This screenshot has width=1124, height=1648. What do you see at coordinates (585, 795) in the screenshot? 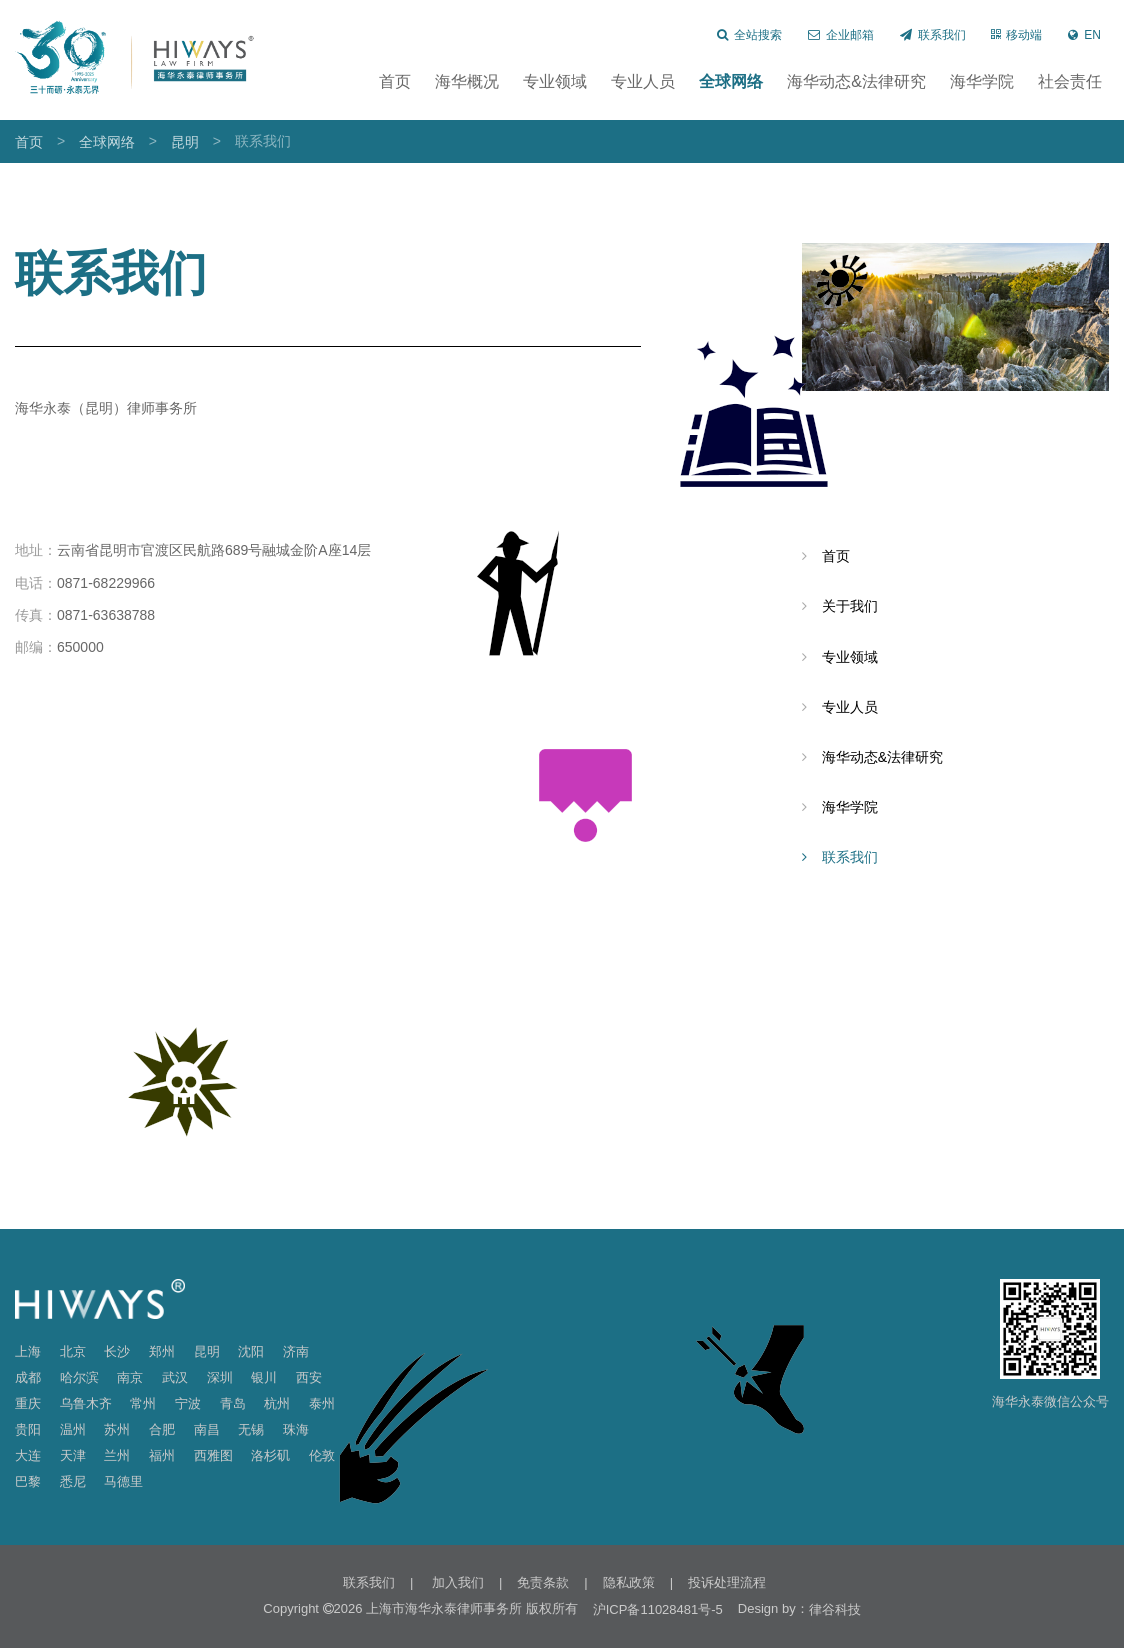
I see `crush or compress an item` at bounding box center [585, 795].